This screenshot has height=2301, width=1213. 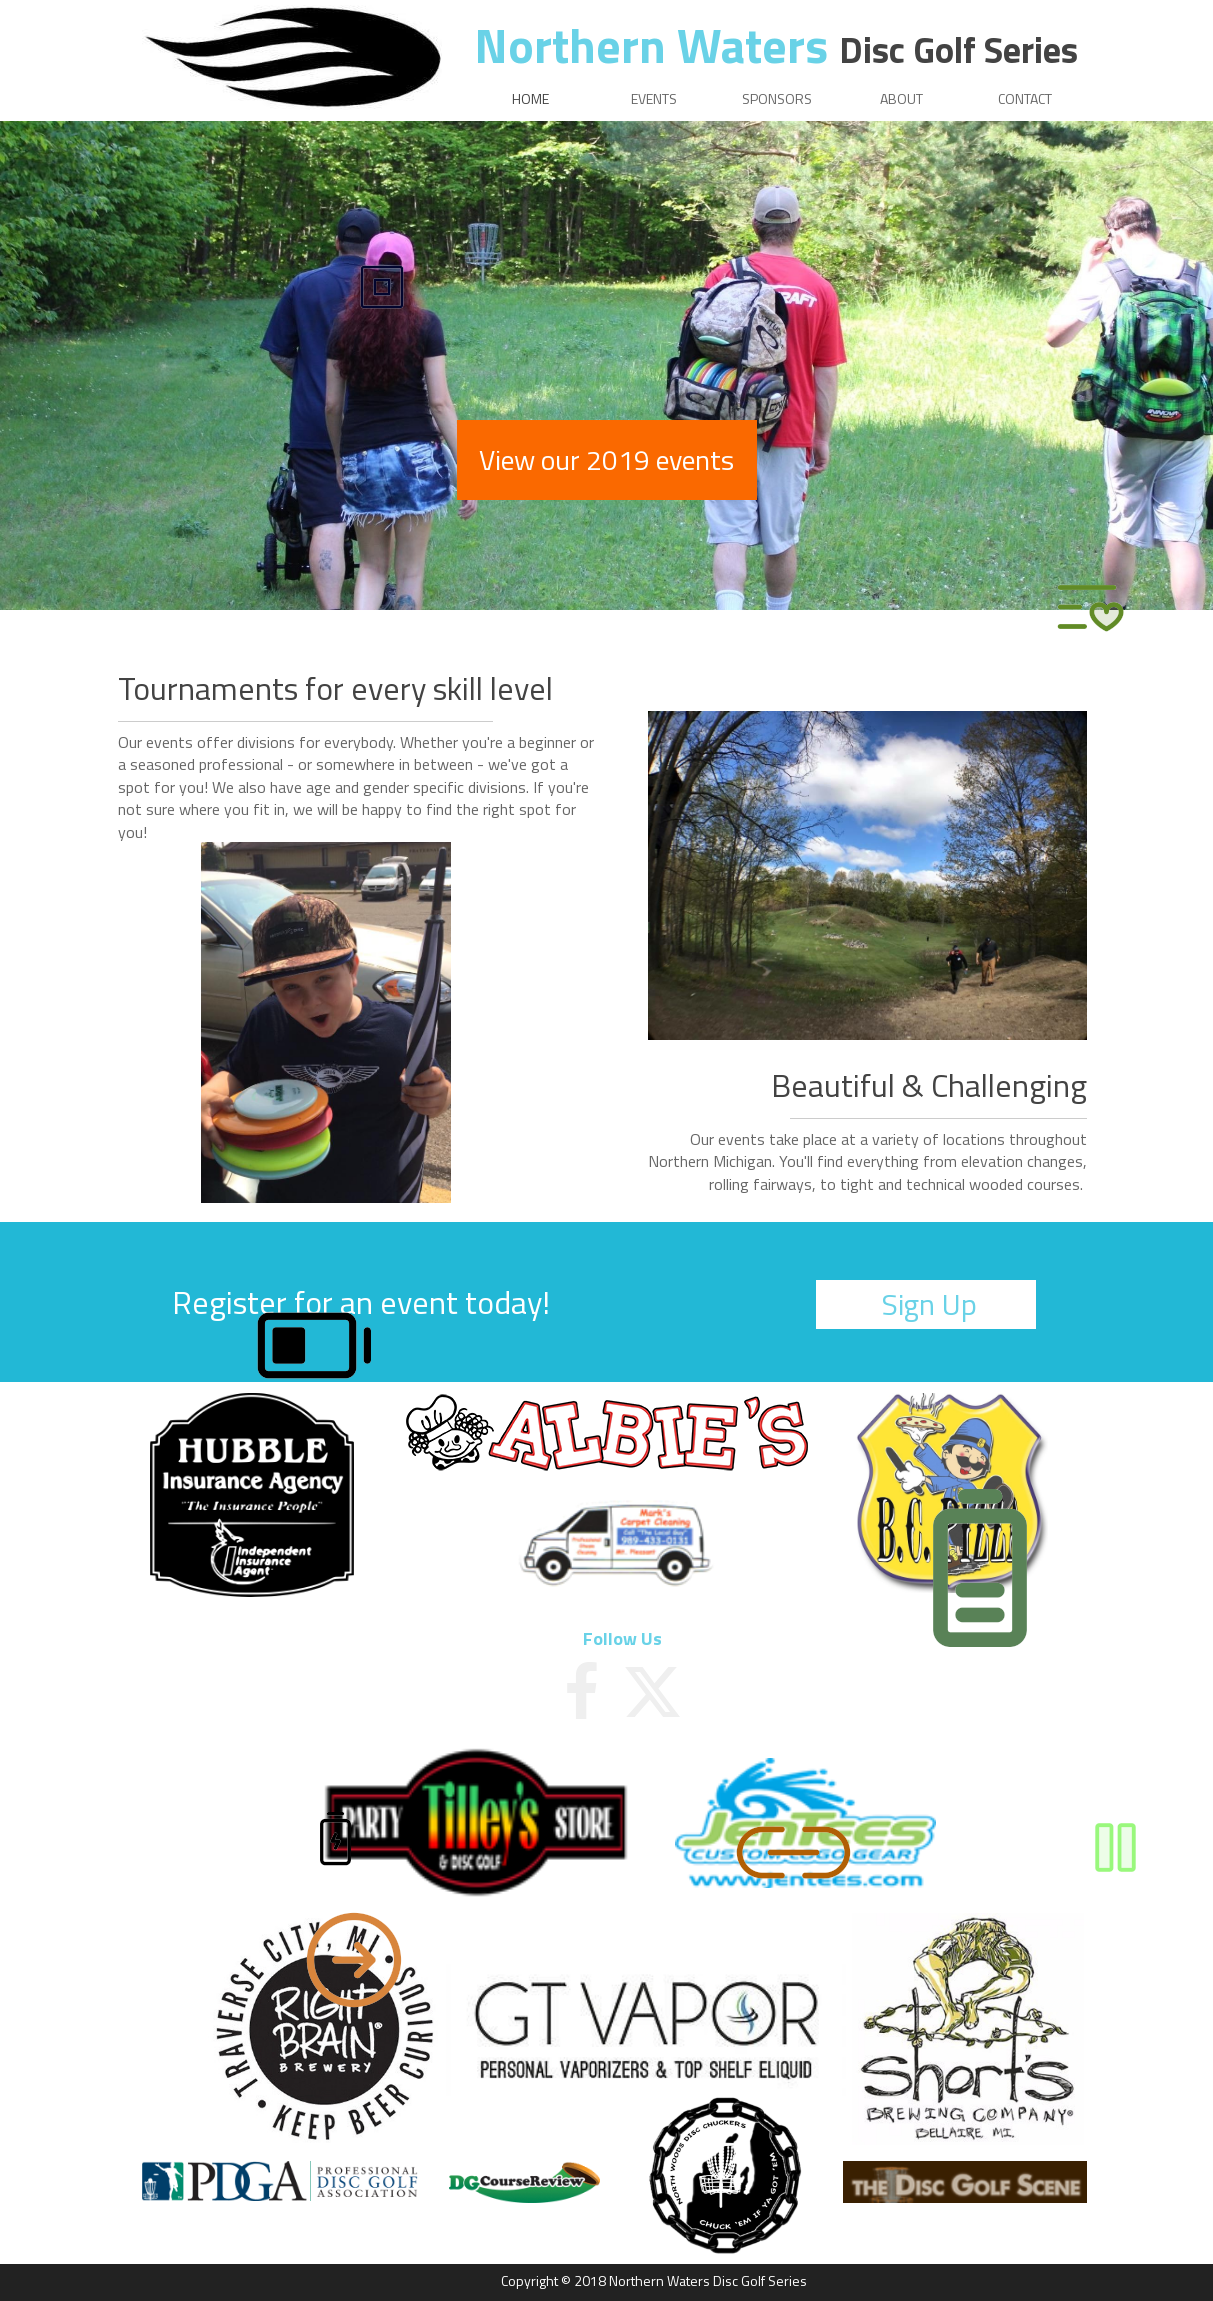 What do you see at coordinates (354, 1960) in the screenshot?
I see `proceed to the next step` at bounding box center [354, 1960].